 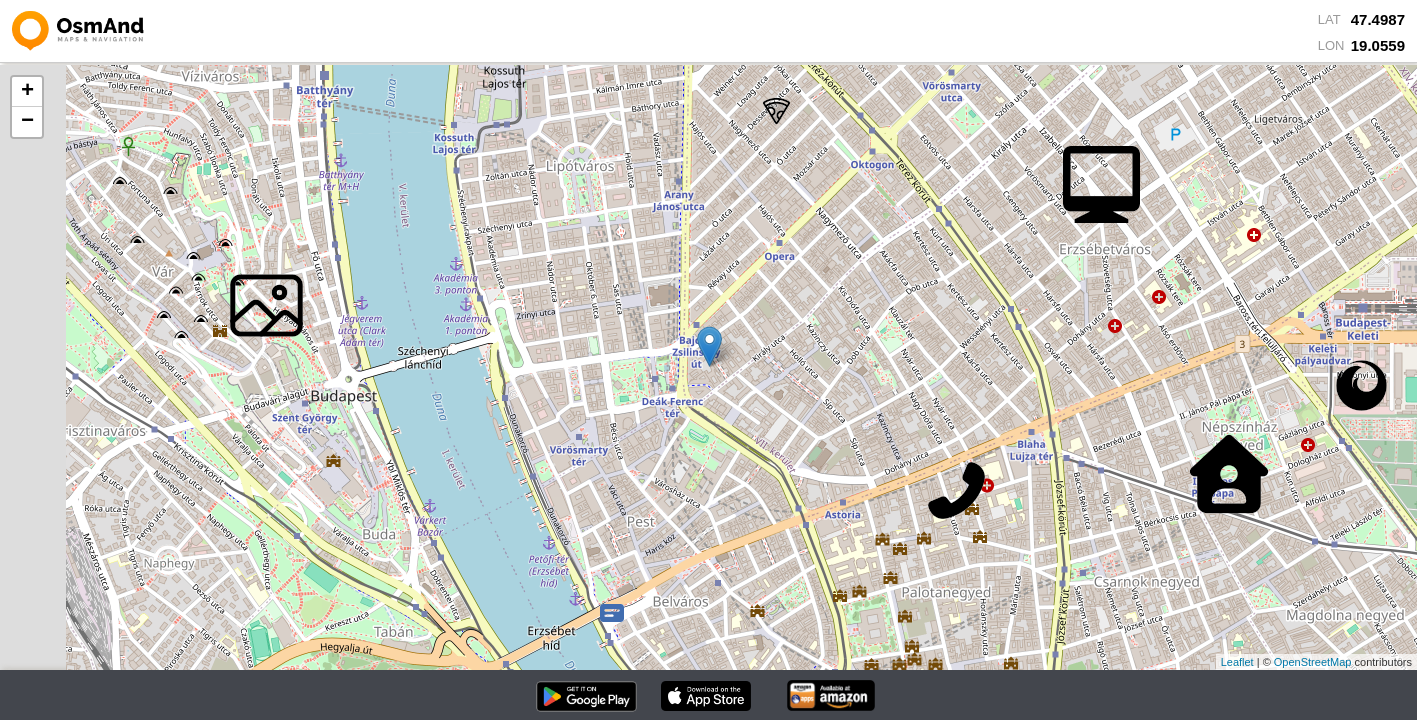 I want to click on view your home profile, so click(x=1229, y=474).